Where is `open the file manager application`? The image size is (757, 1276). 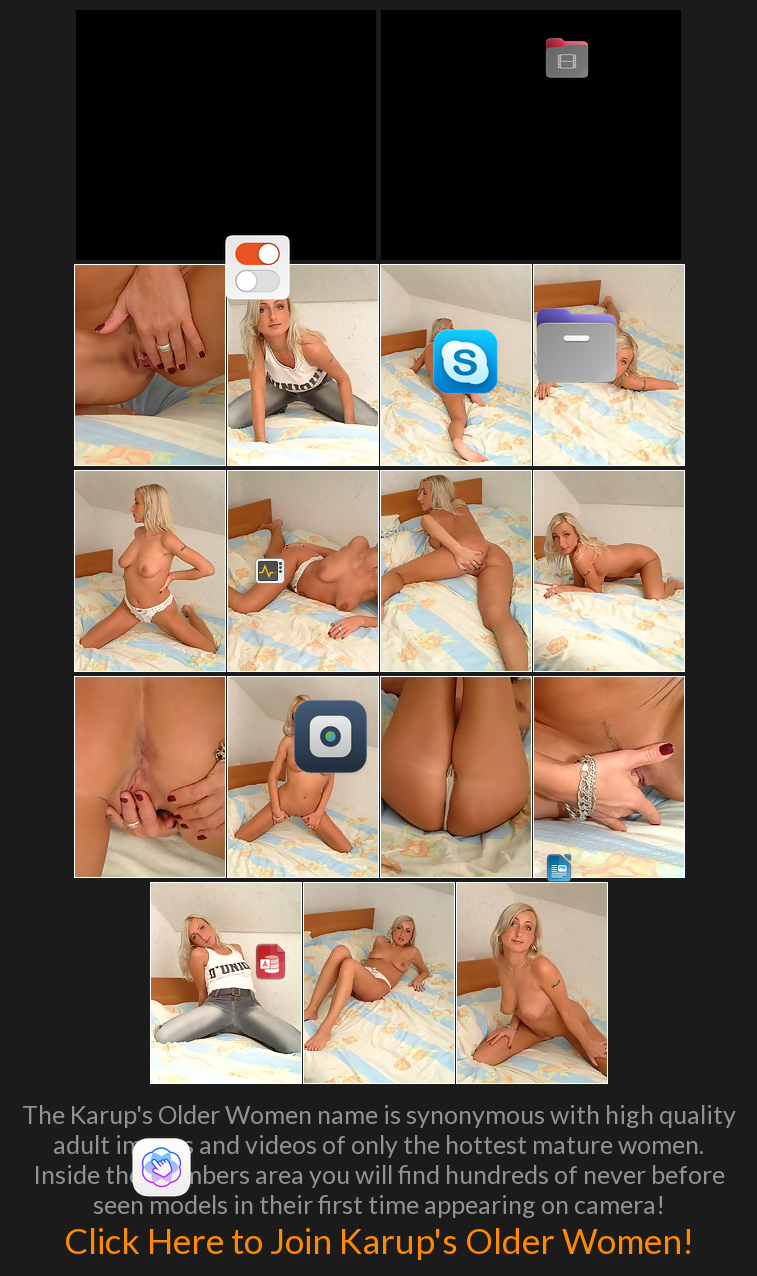 open the file manager application is located at coordinates (576, 345).